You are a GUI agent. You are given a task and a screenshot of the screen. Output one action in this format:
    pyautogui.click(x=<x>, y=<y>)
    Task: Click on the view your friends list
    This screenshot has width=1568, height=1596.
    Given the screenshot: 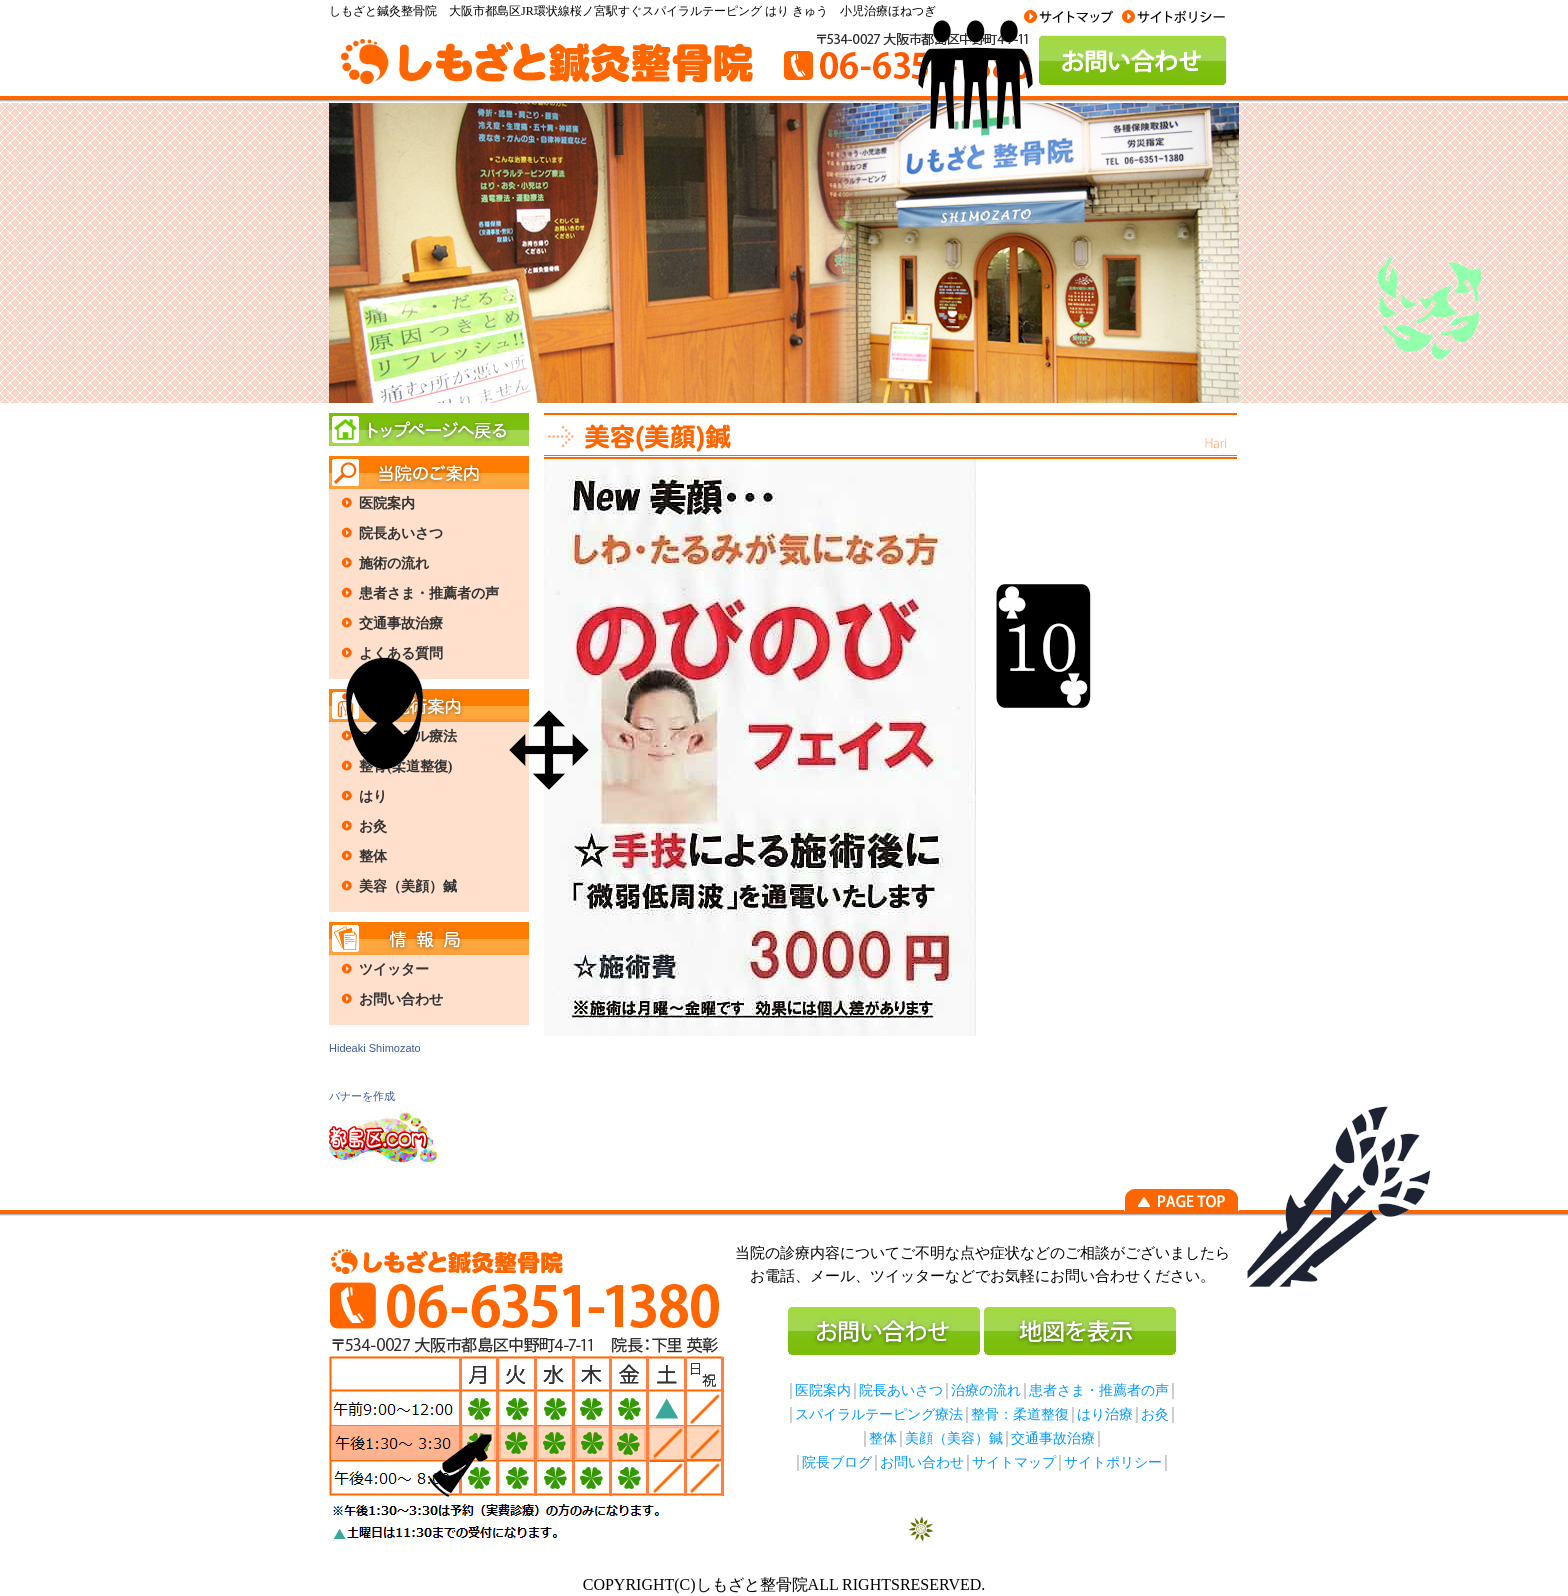 What is the action you would take?
    pyautogui.click(x=975, y=74)
    